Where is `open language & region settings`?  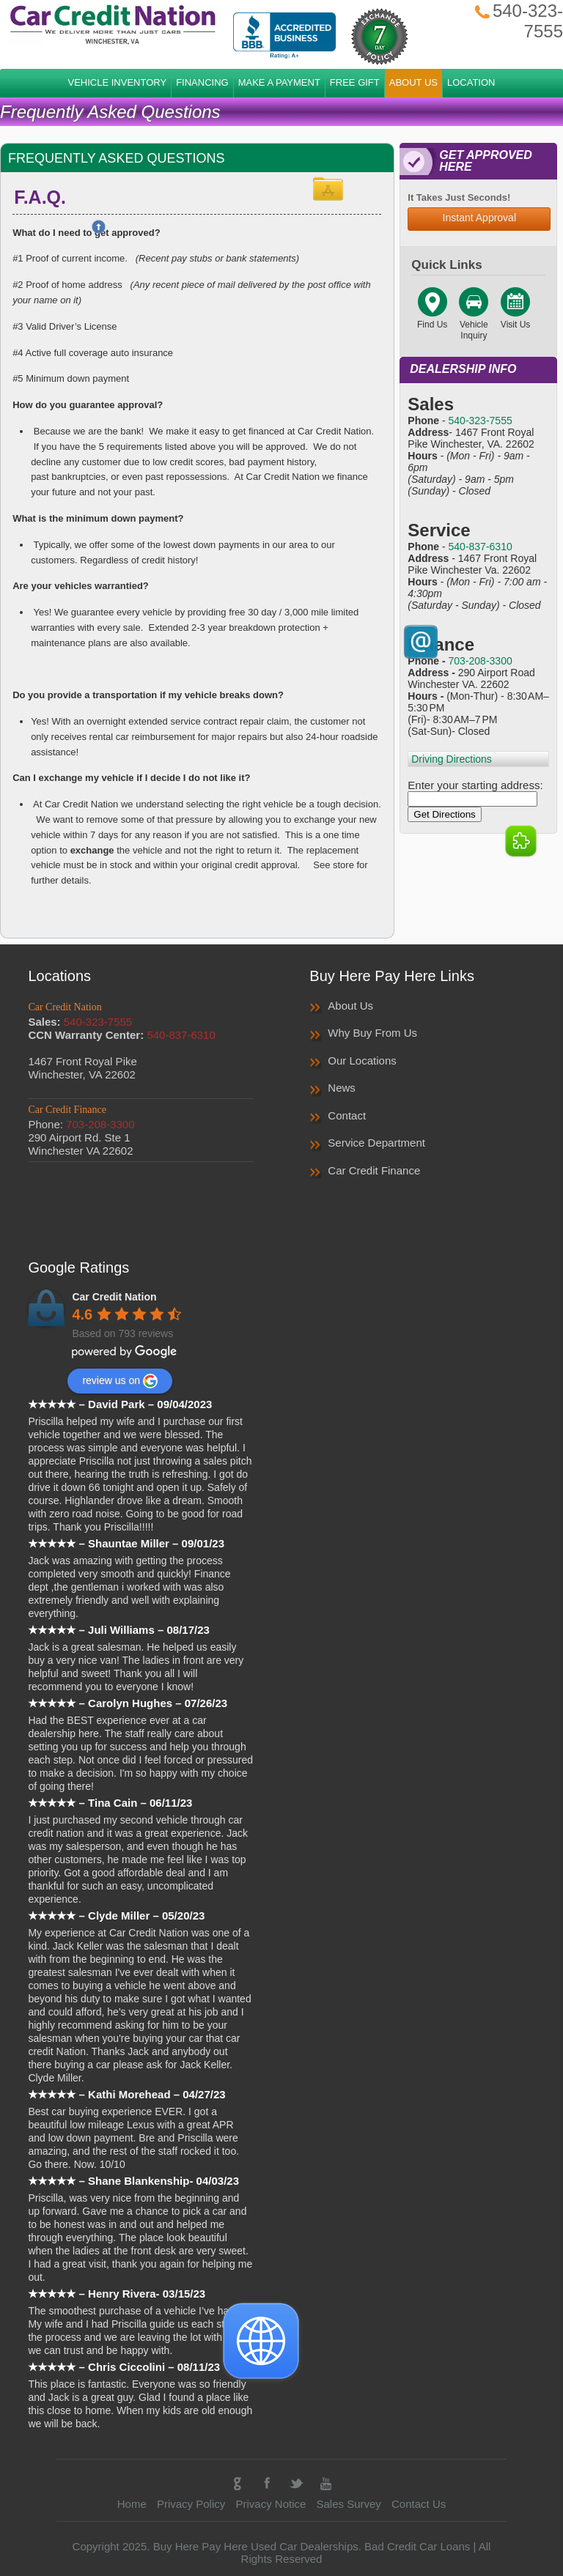
open language & region settings is located at coordinates (261, 2342).